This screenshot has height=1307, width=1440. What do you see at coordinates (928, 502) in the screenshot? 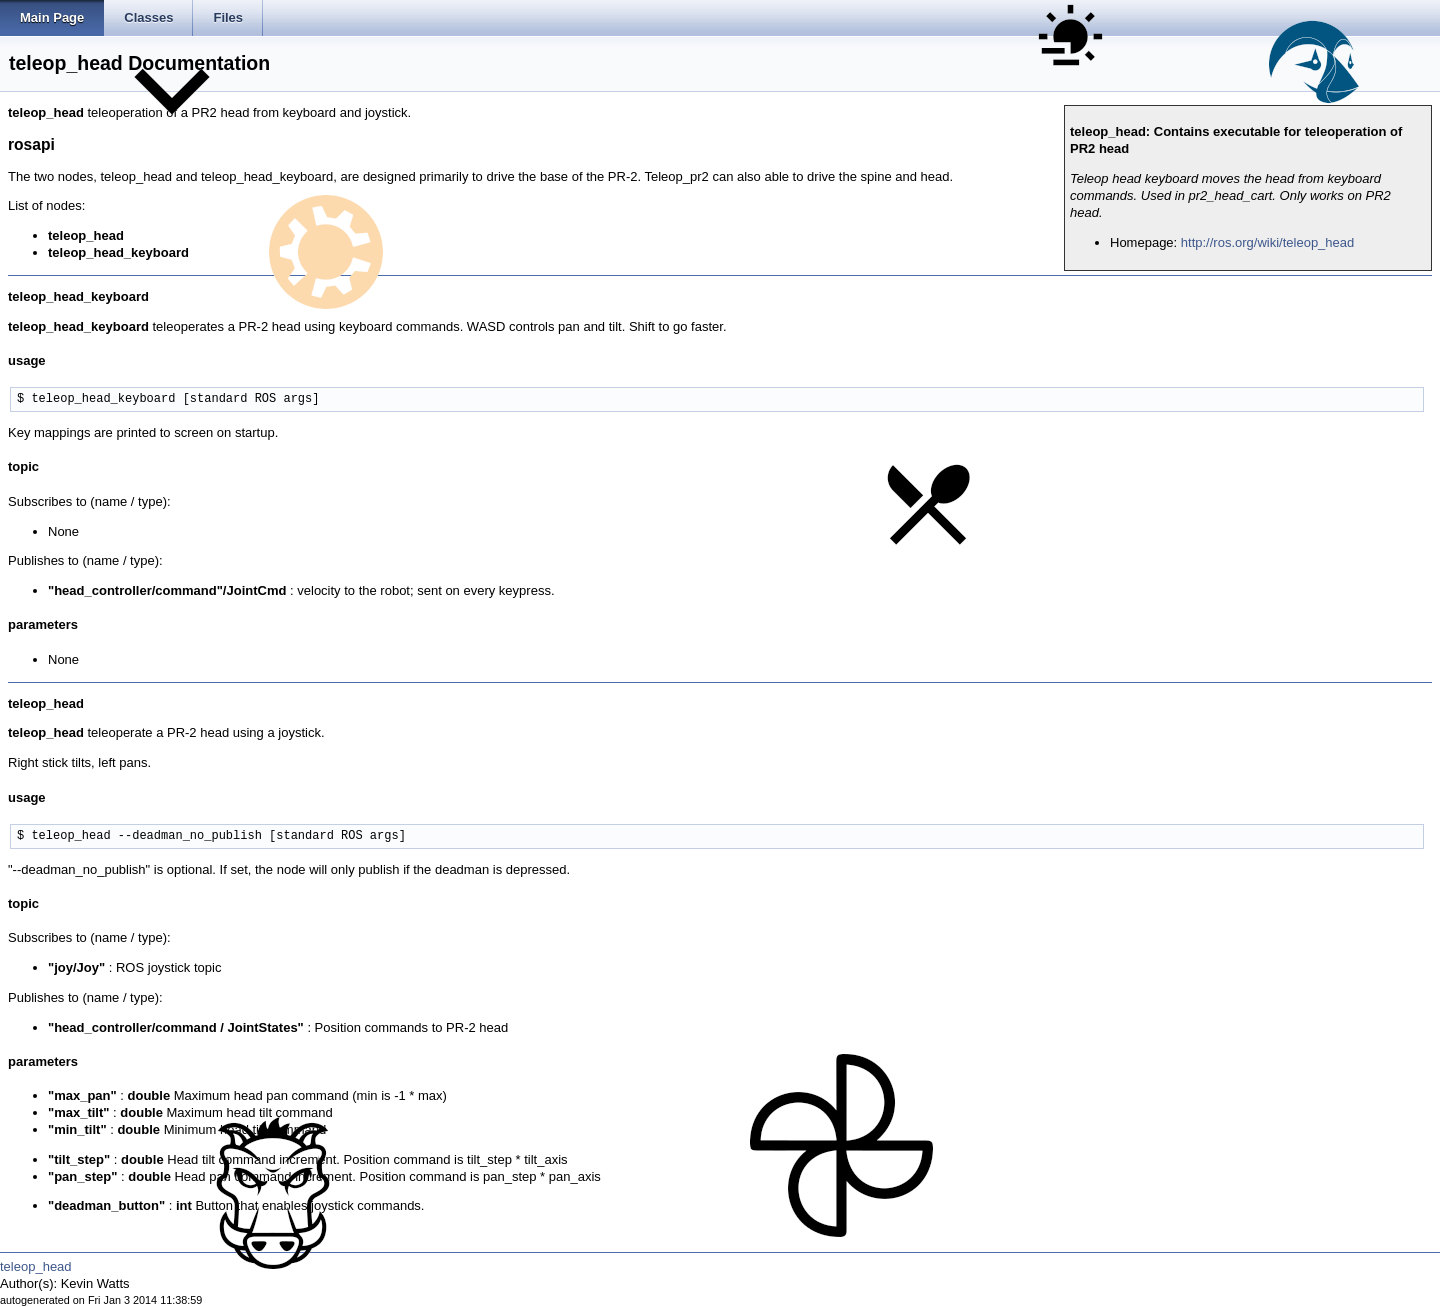
I see `find nearby restaurants` at bounding box center [928, 502].